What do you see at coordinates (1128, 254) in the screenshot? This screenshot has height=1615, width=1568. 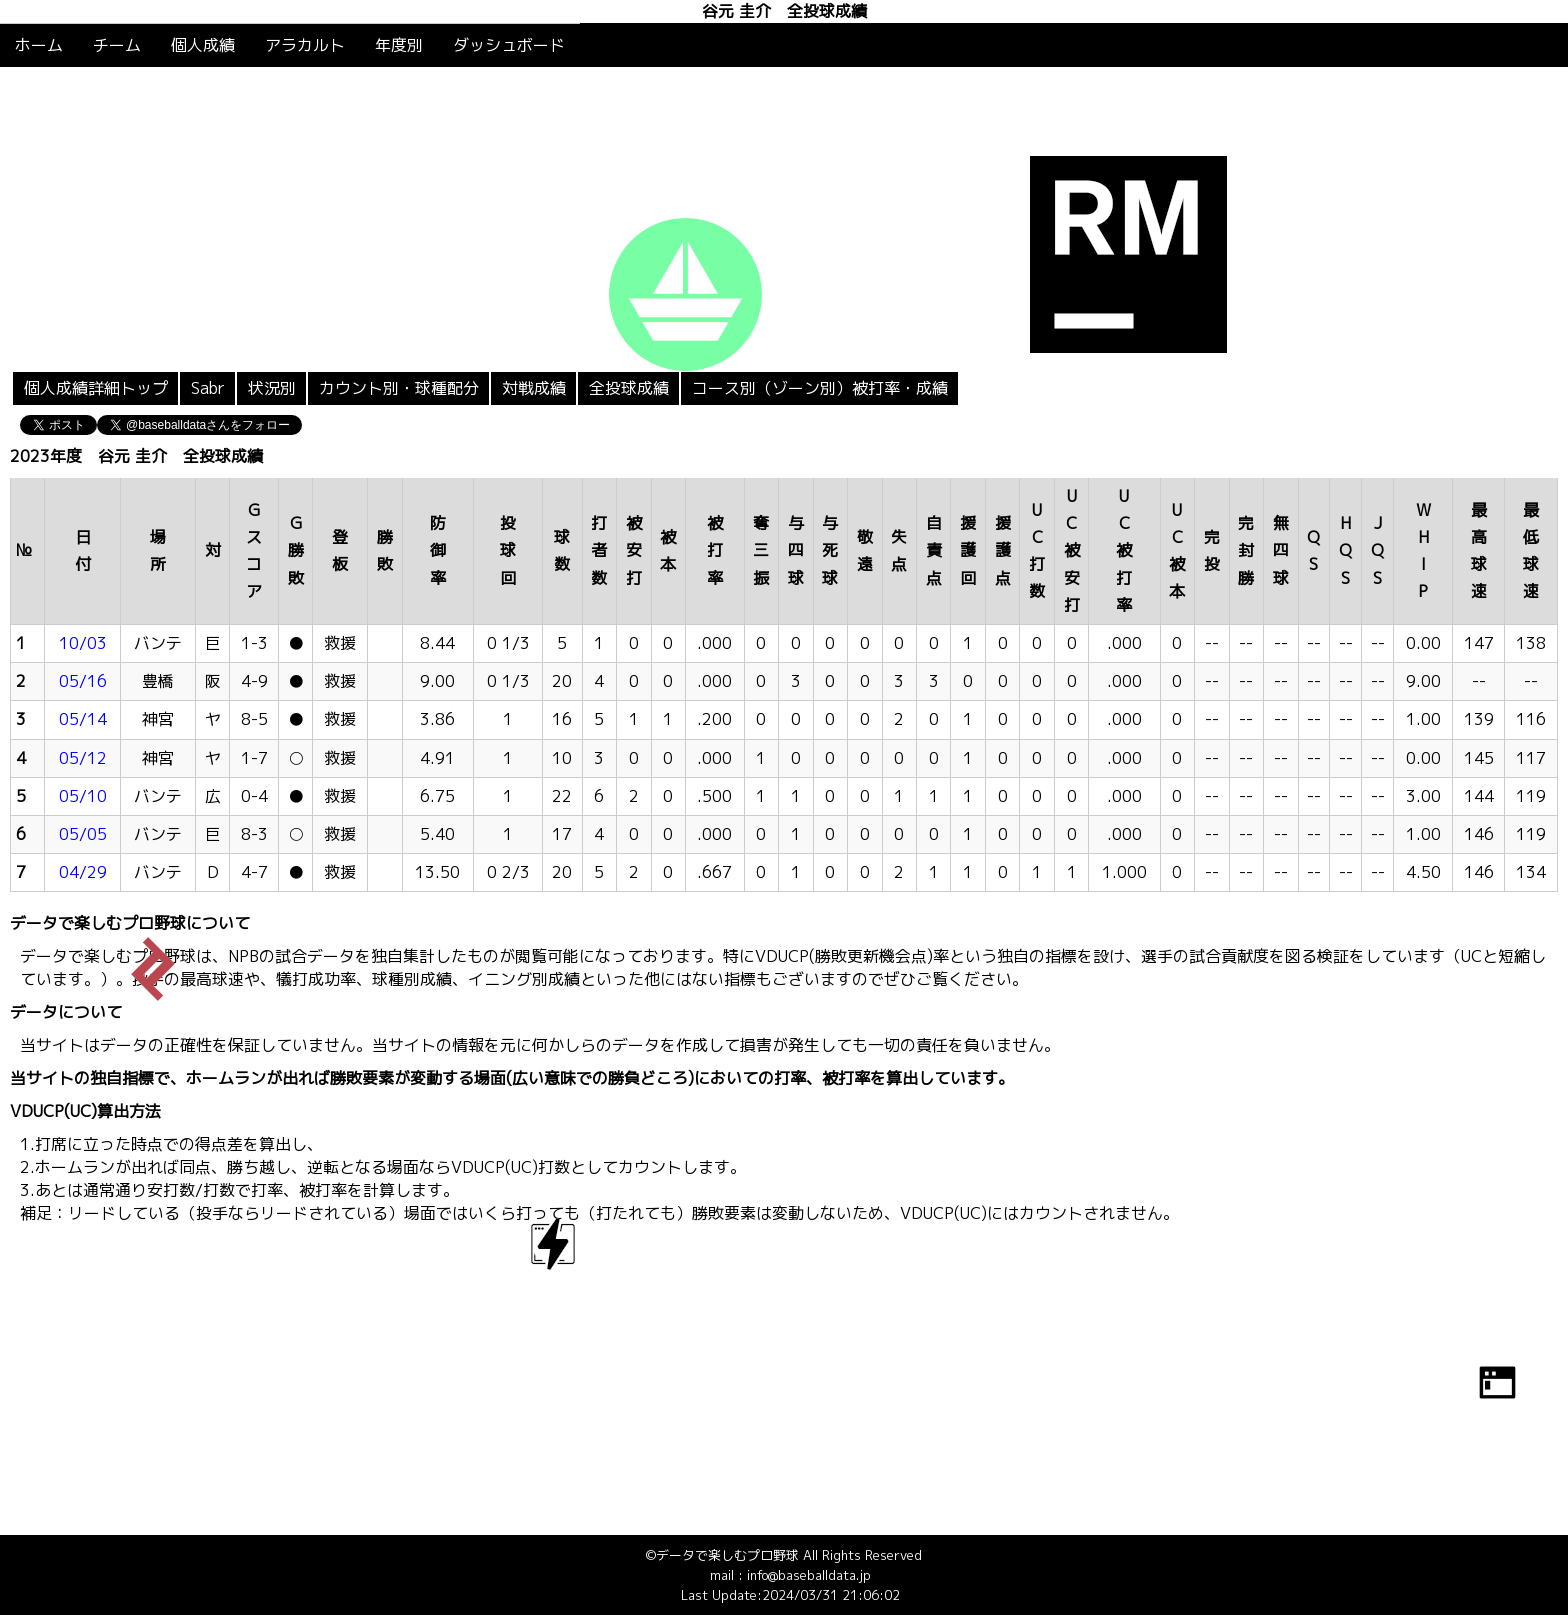 I see `open RubyMine IDE` at bounding box center [1128, 254].